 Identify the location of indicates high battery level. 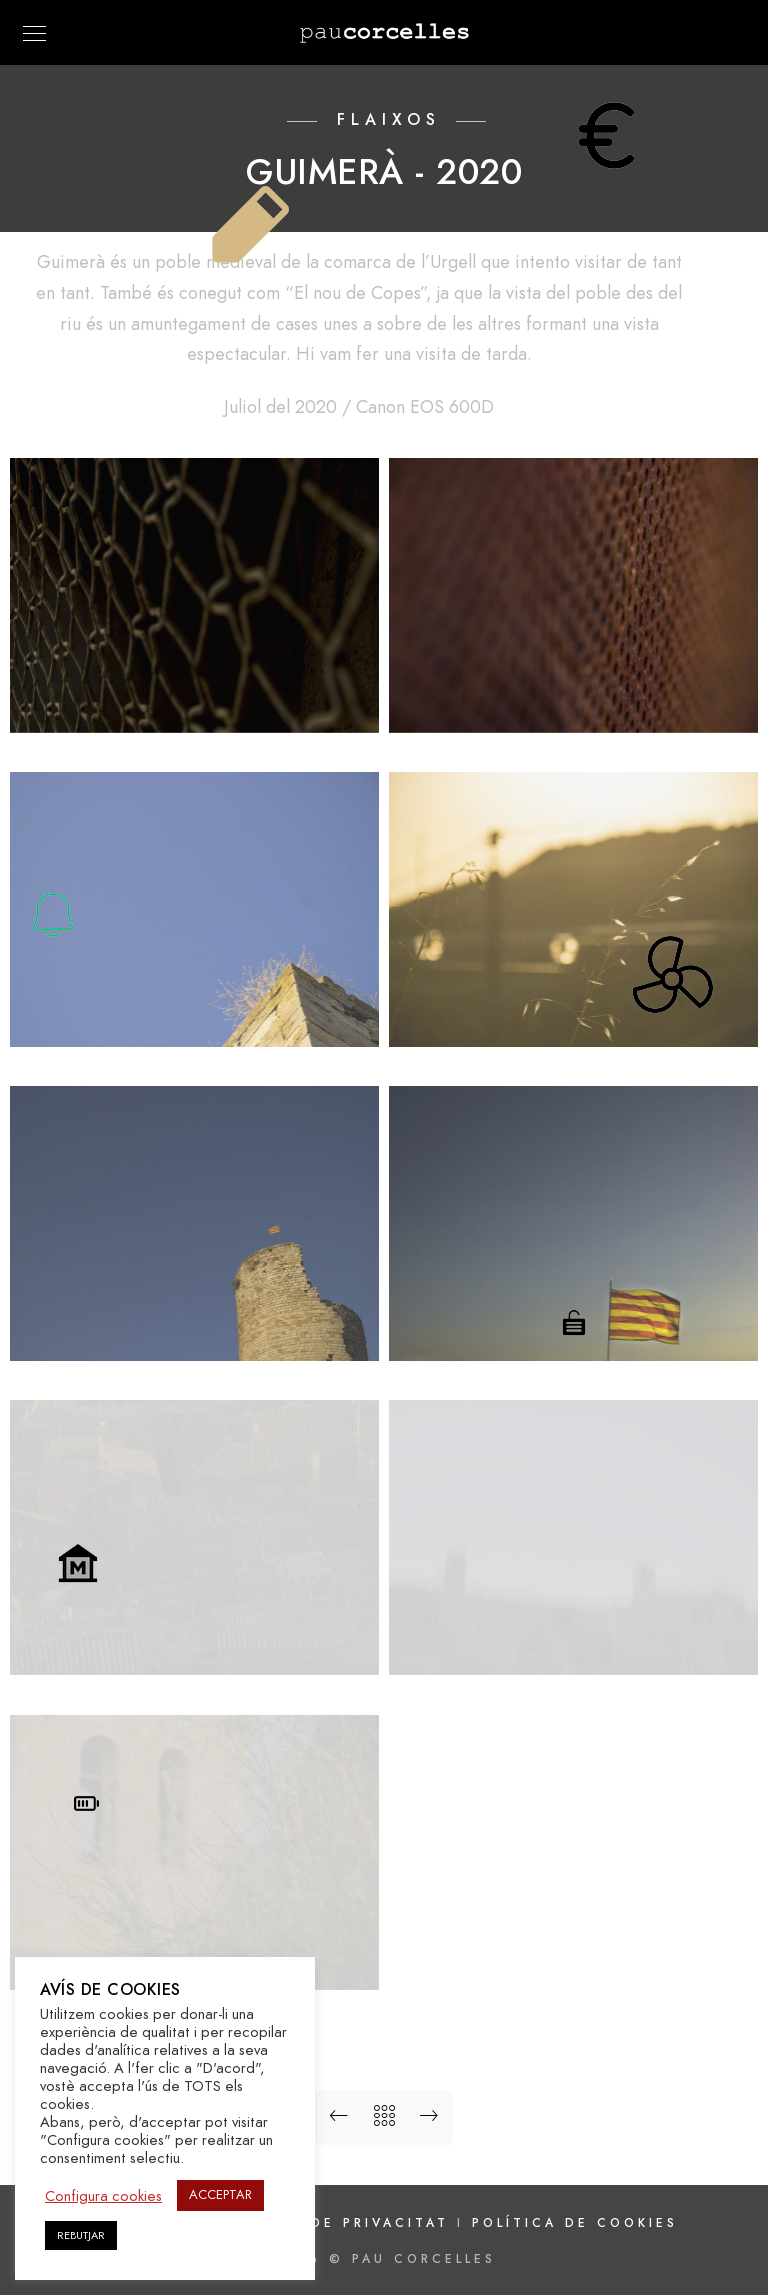
(86, 1803).